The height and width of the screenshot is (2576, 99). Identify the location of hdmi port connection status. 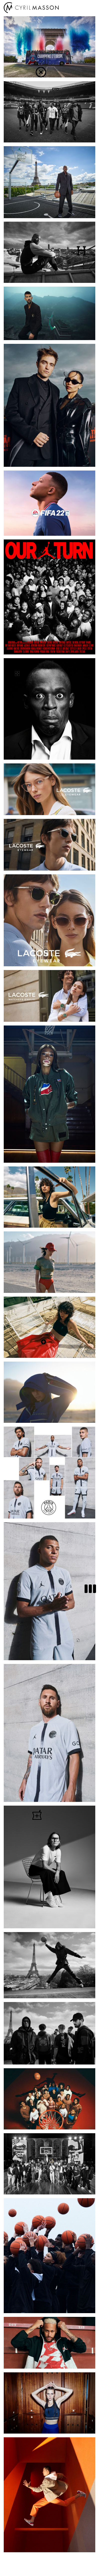
(55, 89).